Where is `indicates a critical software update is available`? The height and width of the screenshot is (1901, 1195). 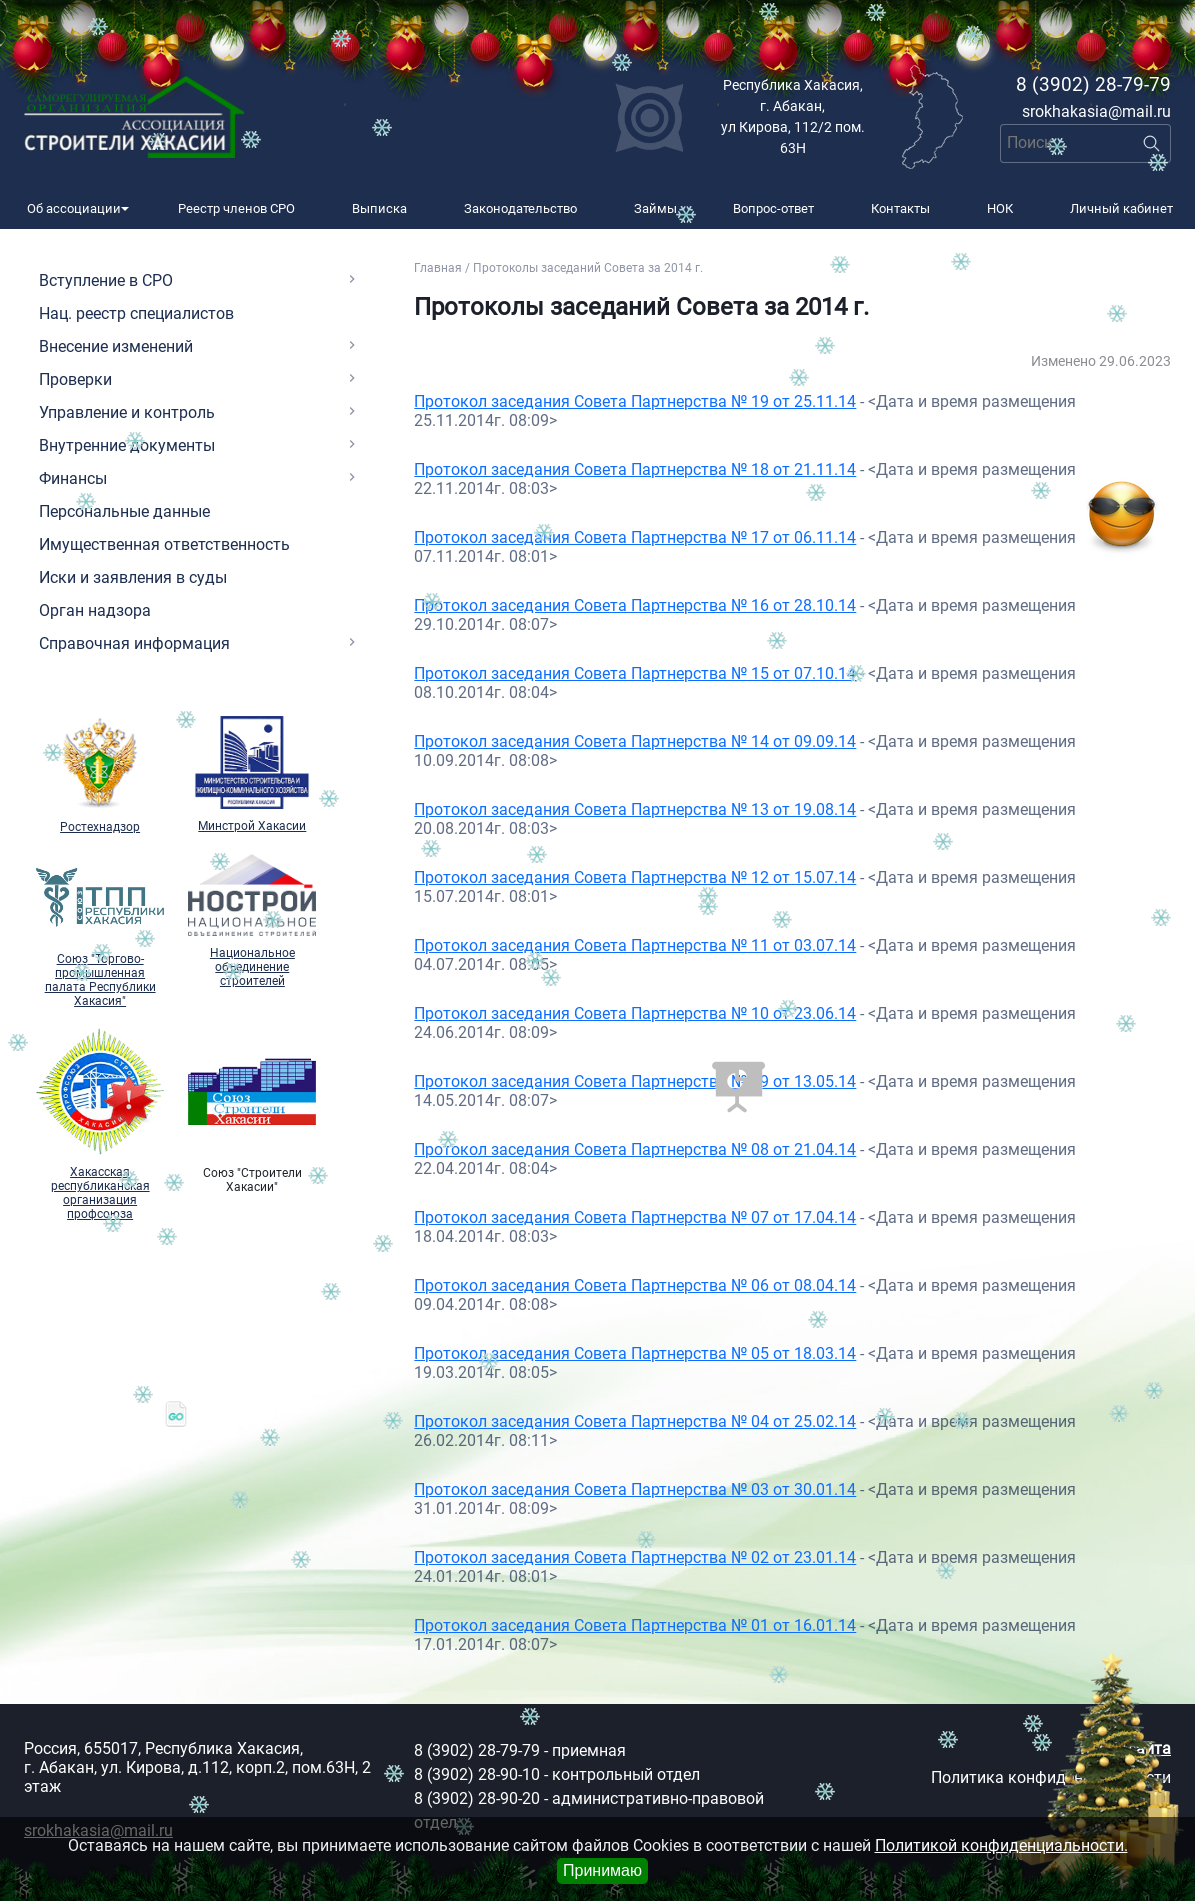 indicates a critical software update is available is located at coordinates (129, 1101).